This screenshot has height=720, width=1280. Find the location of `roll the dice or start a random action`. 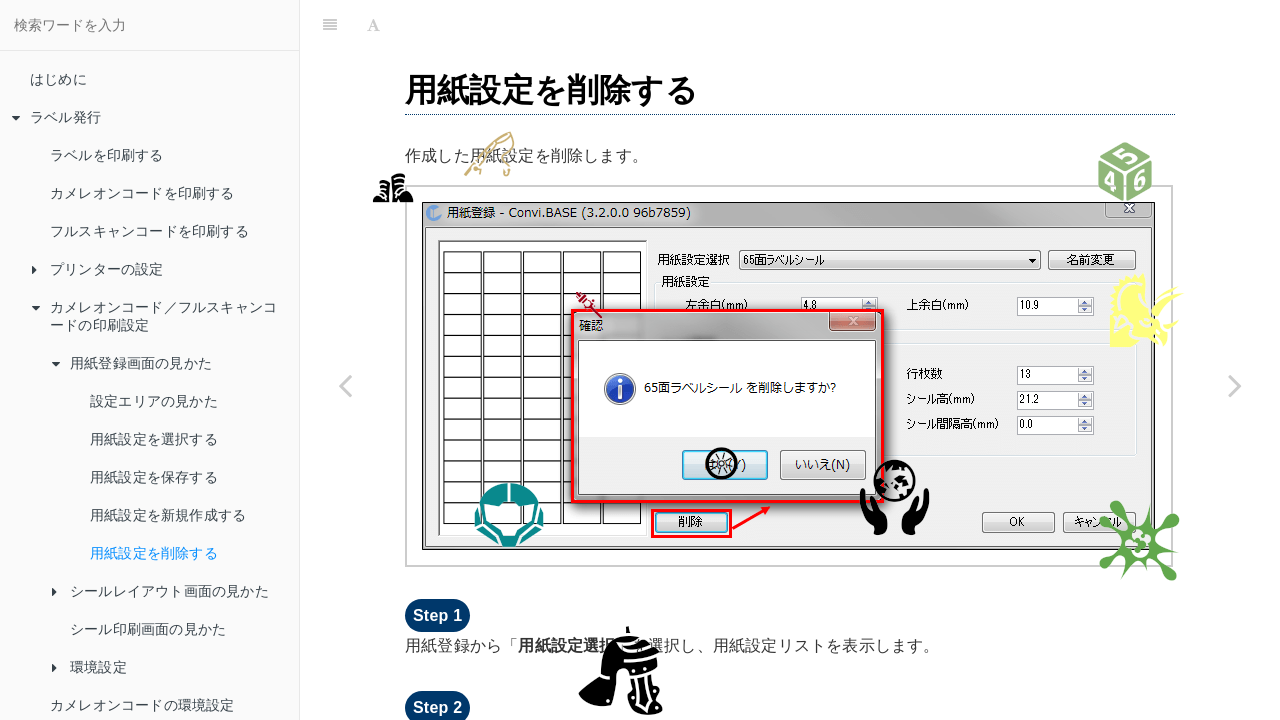

roll the dice or start a random action is located at coordinates (1125, 172).